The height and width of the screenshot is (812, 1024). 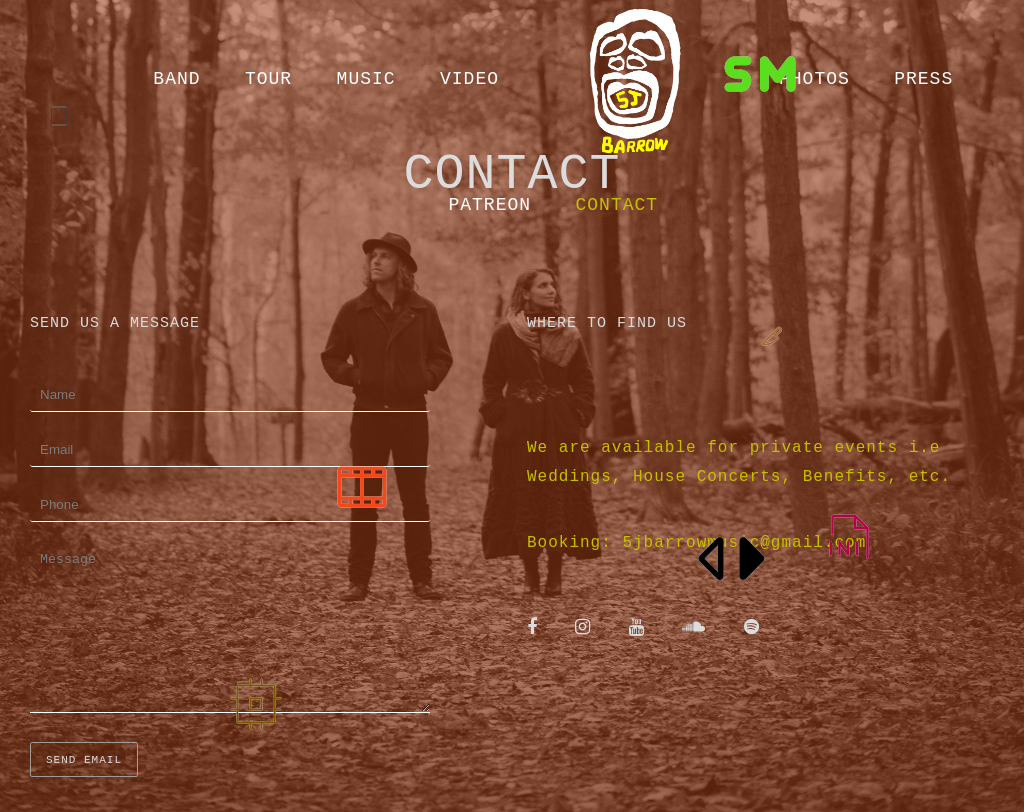 I want to click on switch to the left panel or view, so click(x=731, y=558).